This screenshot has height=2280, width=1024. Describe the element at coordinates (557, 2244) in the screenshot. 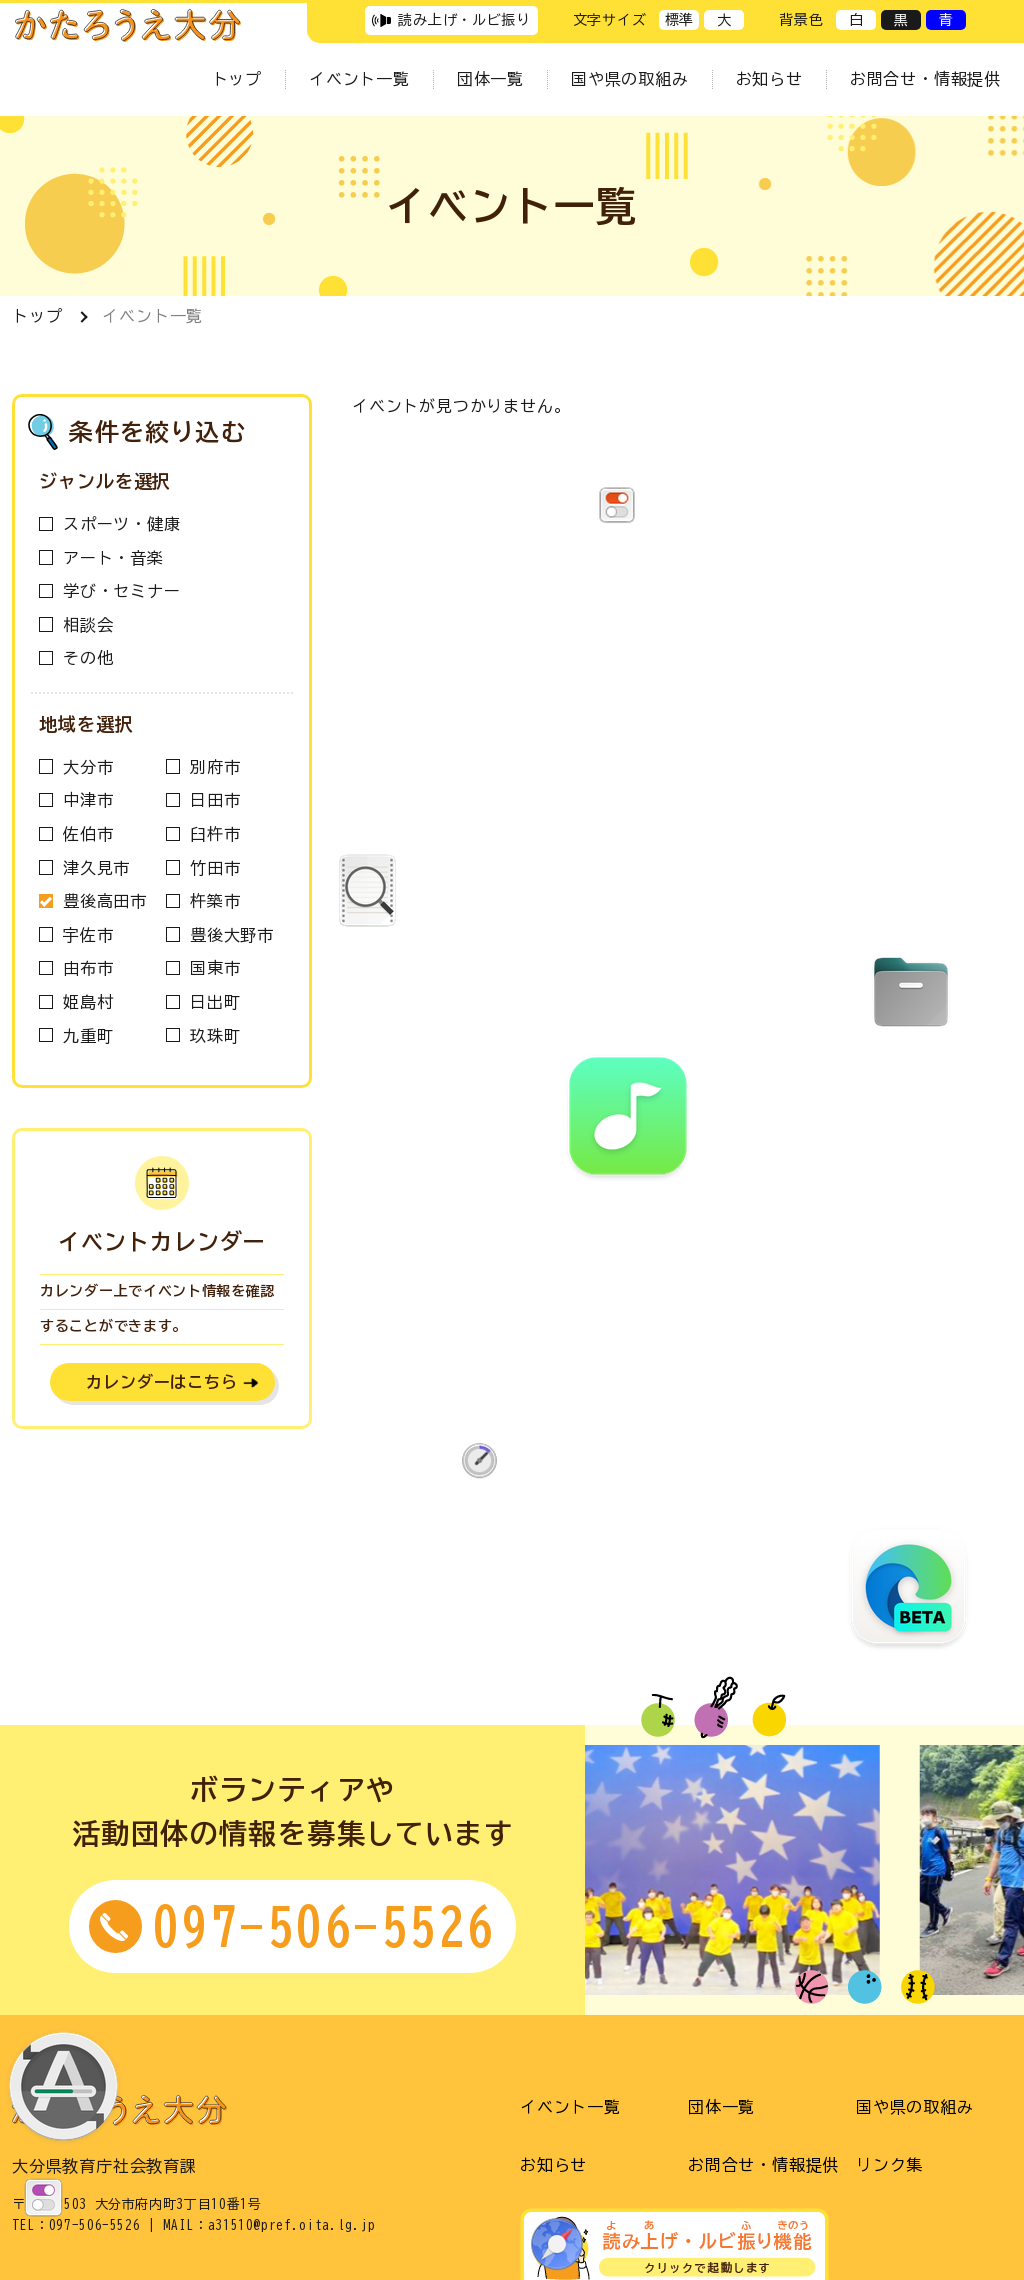

I see `open web browser` at that location.